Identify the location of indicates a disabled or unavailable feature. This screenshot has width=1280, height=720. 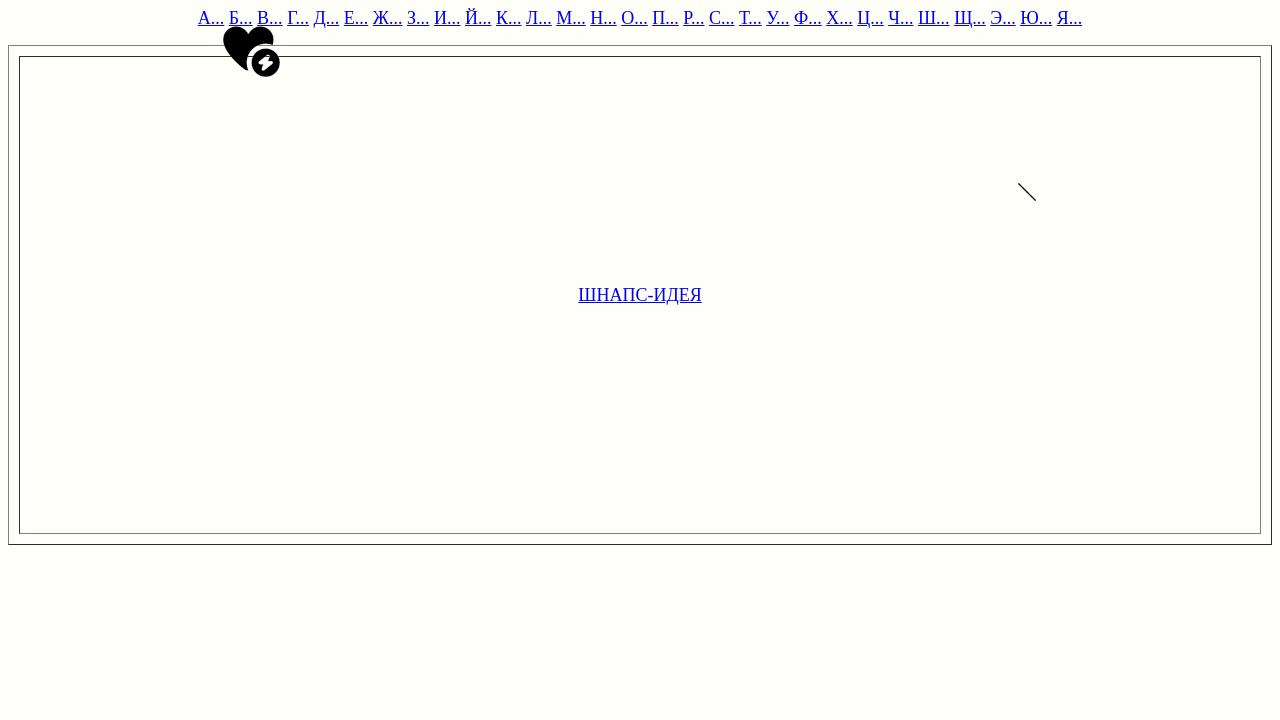
(1027, 192).